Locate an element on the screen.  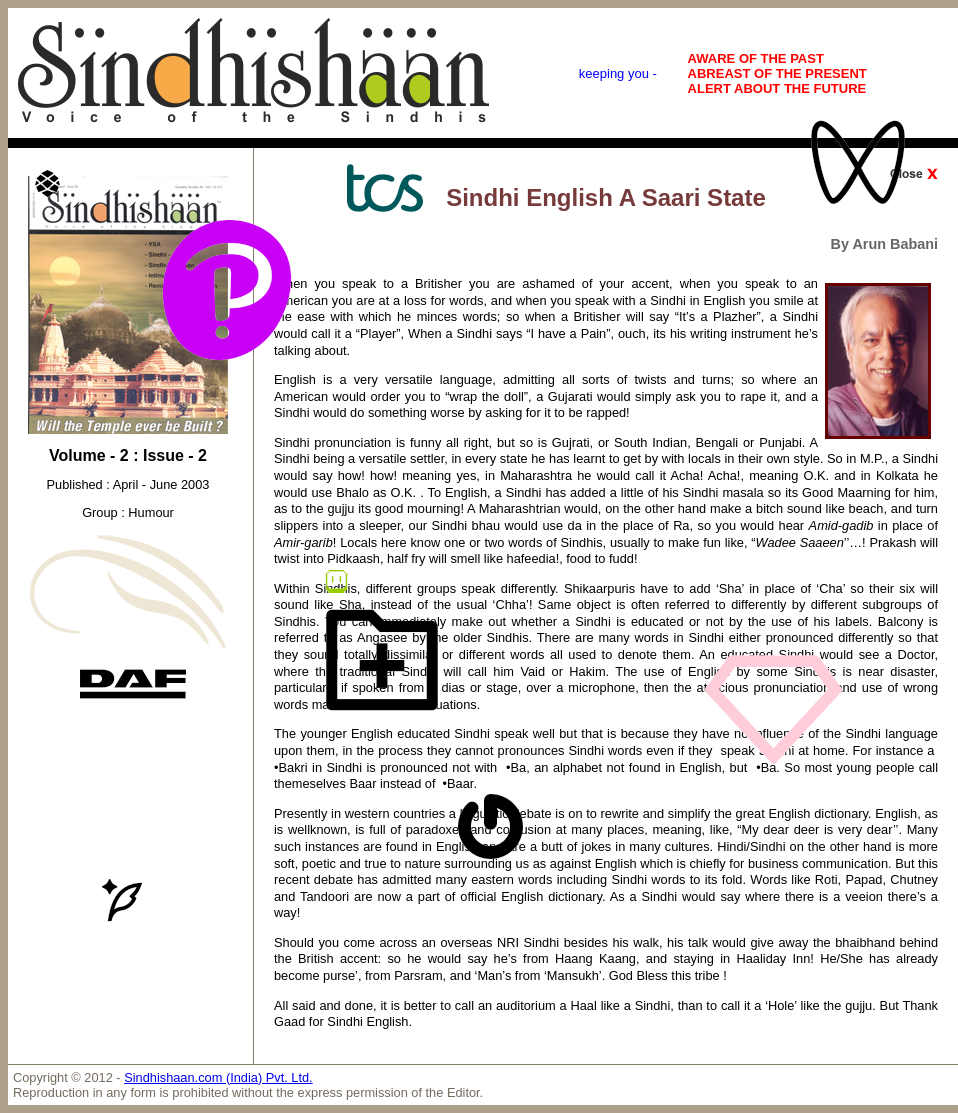
DAF Trucks company logo is located at coordinates (133, 684).